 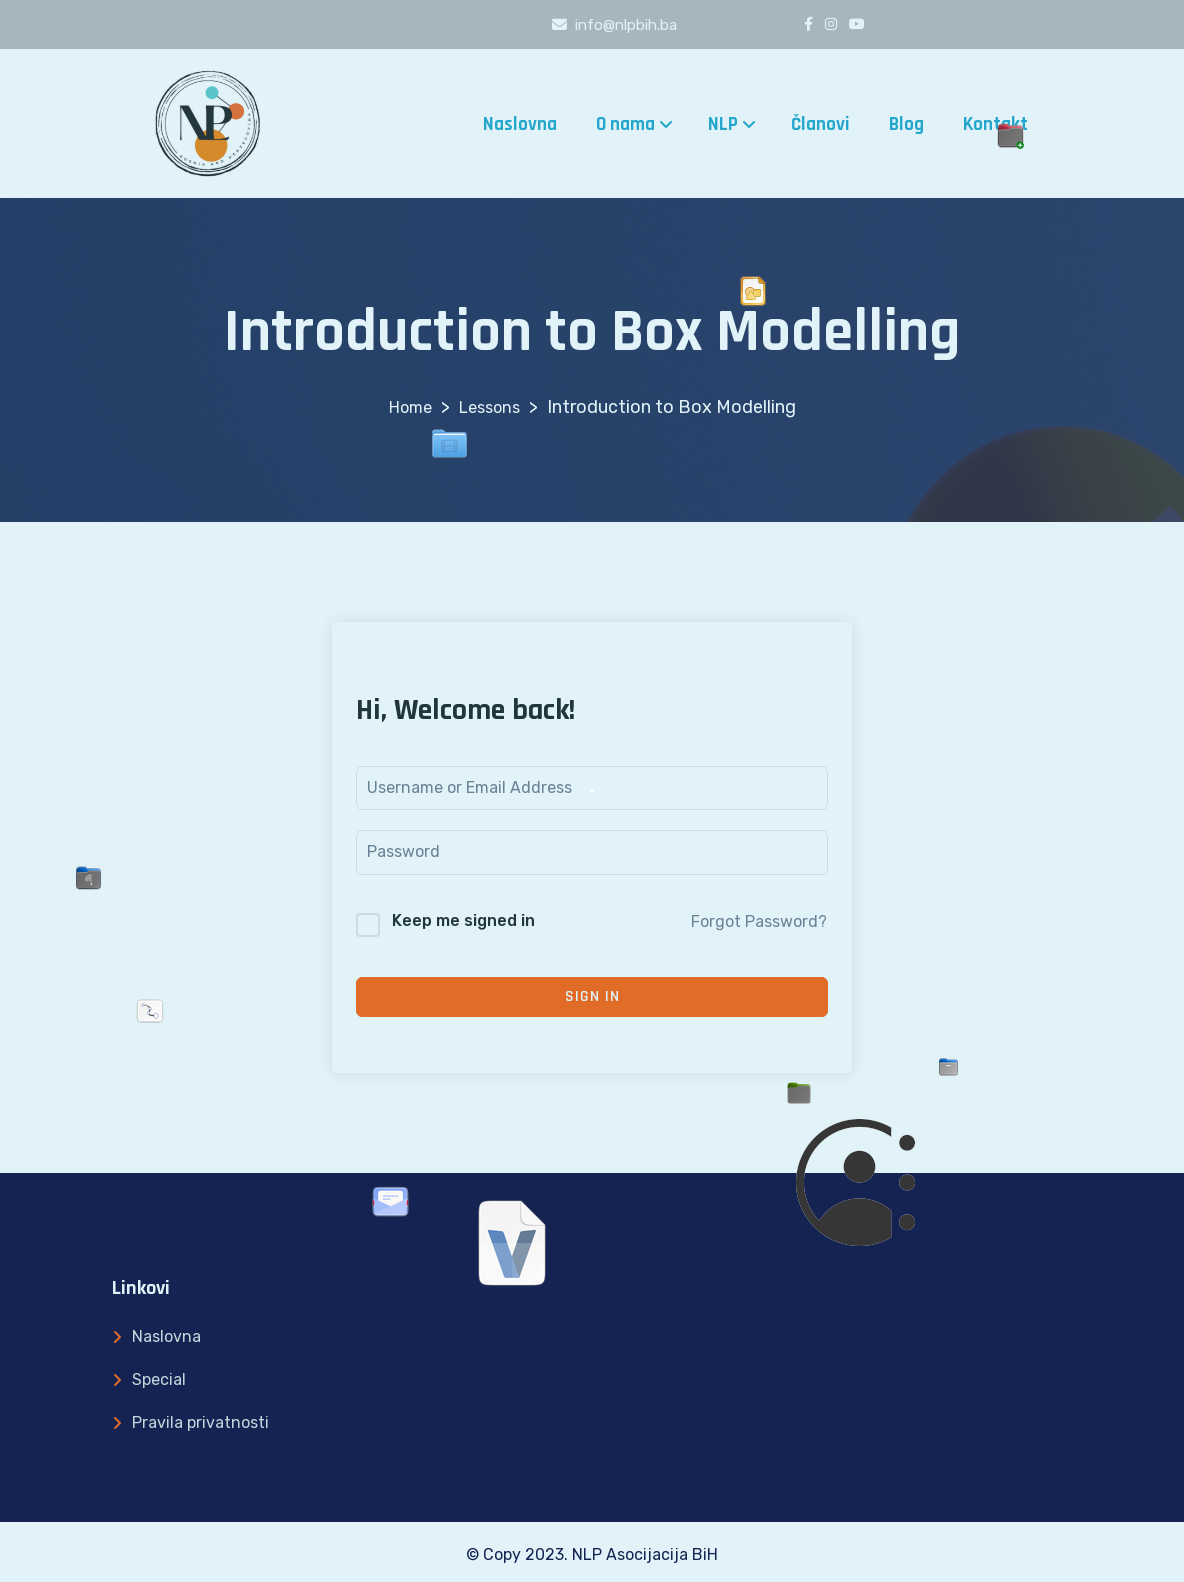 What do you see at coordinates (512, 1243) in the screenshot?
I see `a v programming language source file` at bounding box center [512, 1243].